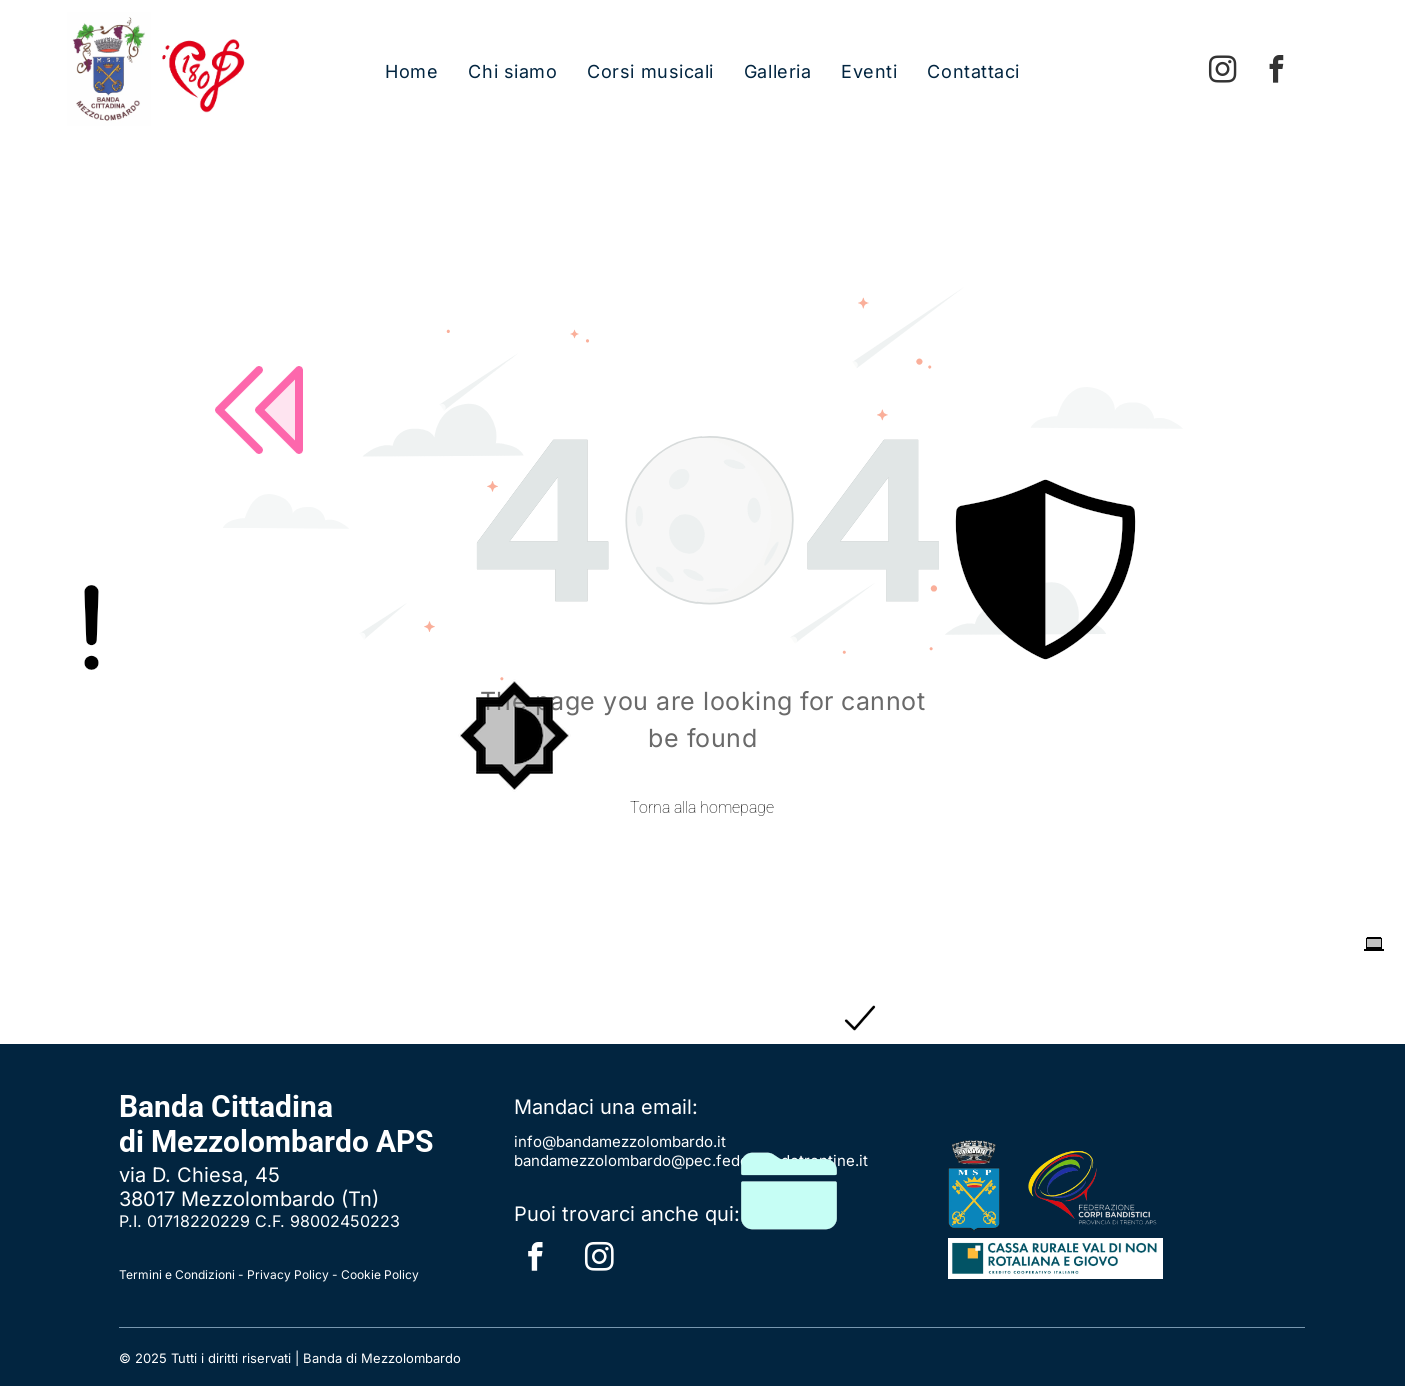 The height and width of the screenshot is (1386, 1405). I want to click on indicates a warning or important notice, so click(91, 627).